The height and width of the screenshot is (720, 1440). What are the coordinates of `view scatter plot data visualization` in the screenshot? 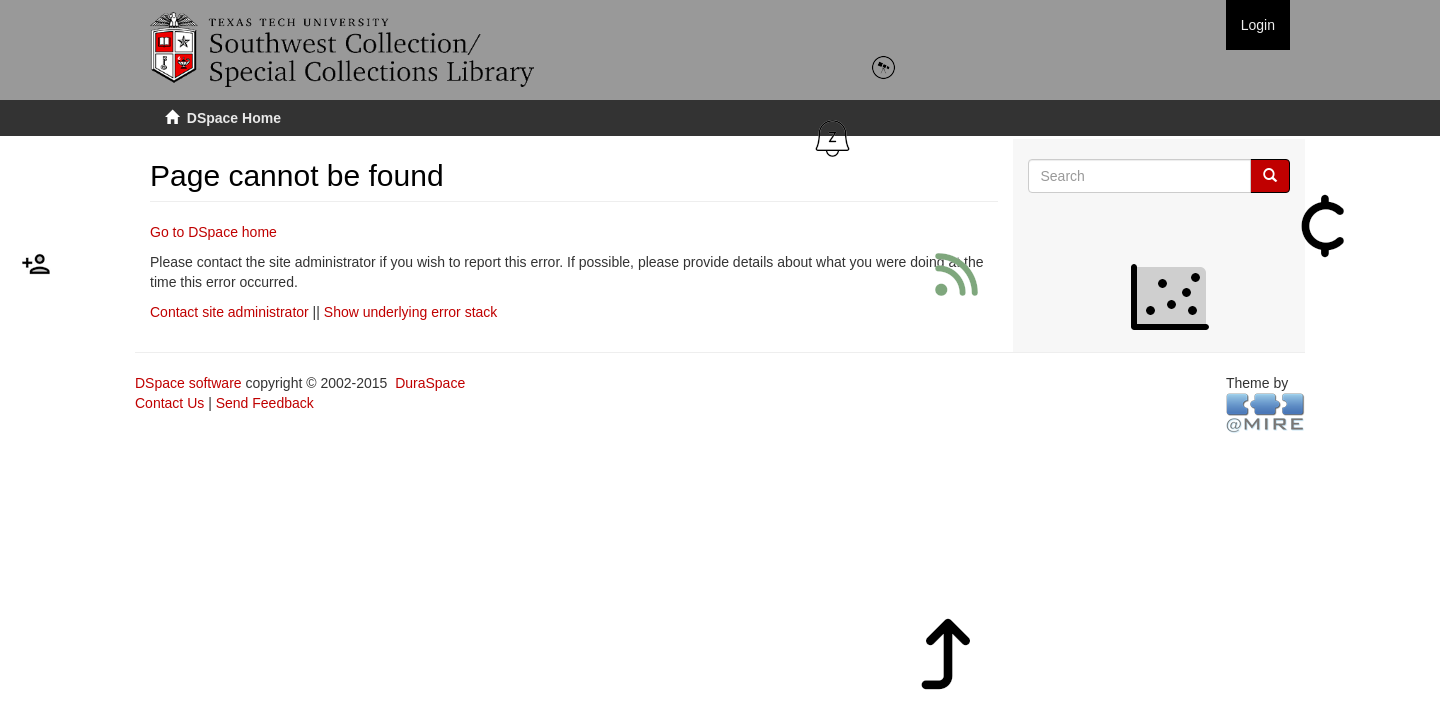 It's located at (1170, 297).